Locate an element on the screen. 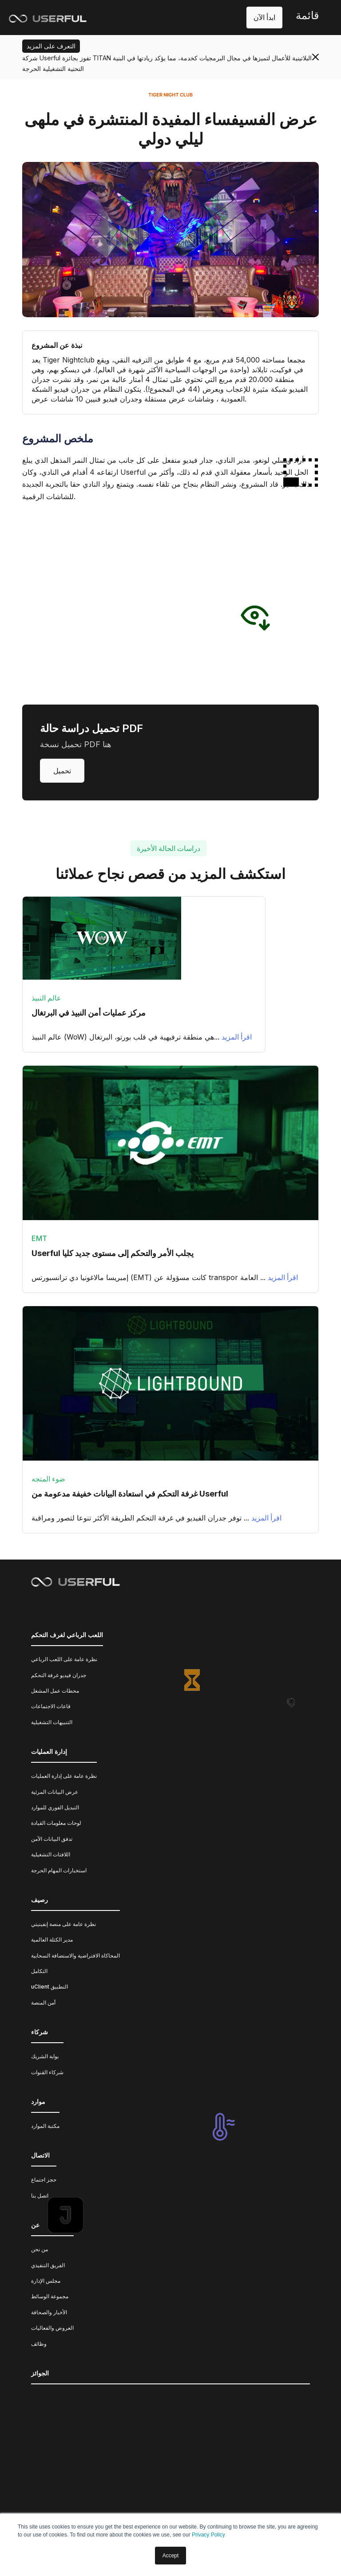  resize image to small dimensions is located at coordinates (301, 473).